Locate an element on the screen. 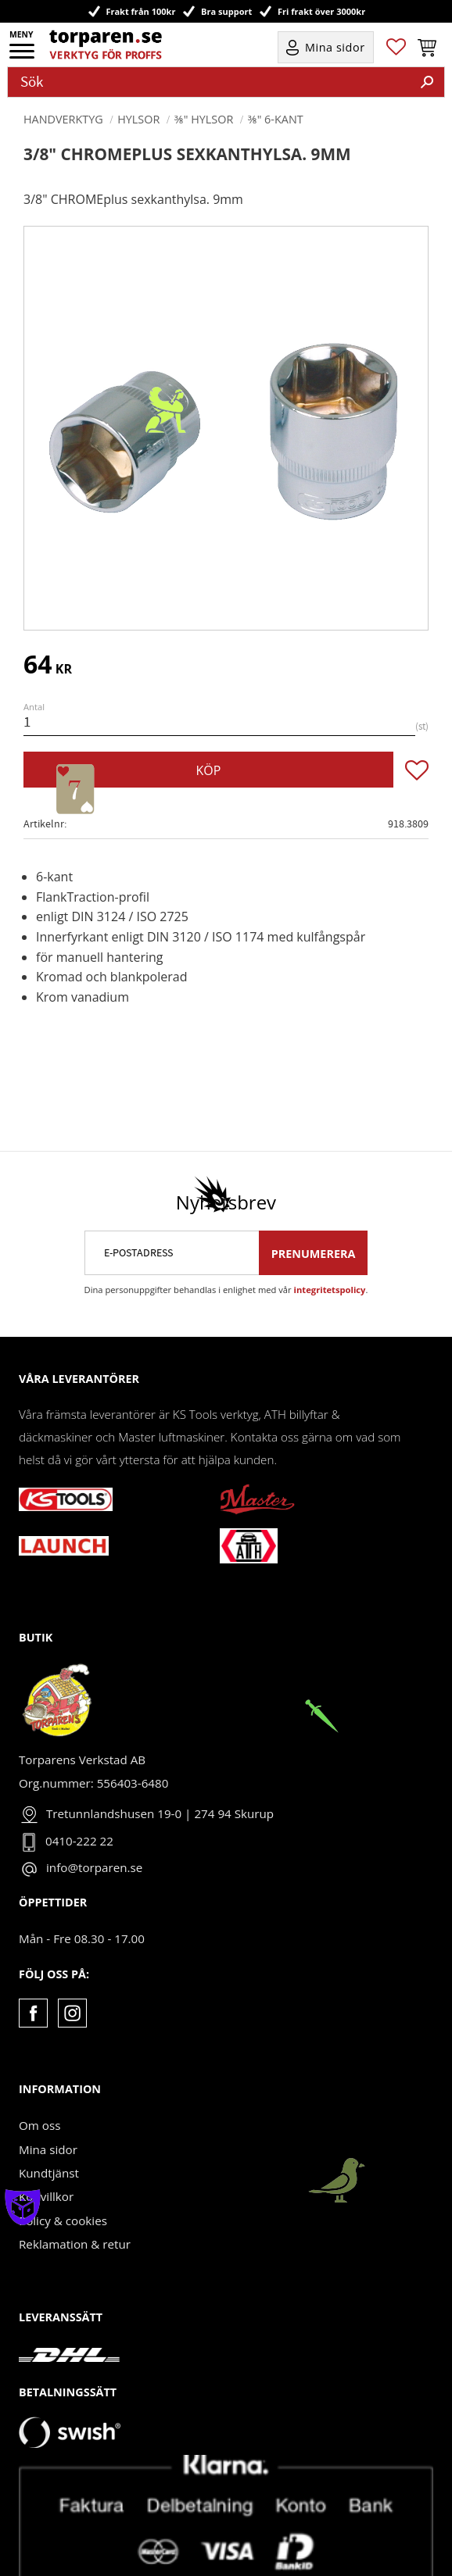  access game protection or security settings is located at coordinates (23, 2207).